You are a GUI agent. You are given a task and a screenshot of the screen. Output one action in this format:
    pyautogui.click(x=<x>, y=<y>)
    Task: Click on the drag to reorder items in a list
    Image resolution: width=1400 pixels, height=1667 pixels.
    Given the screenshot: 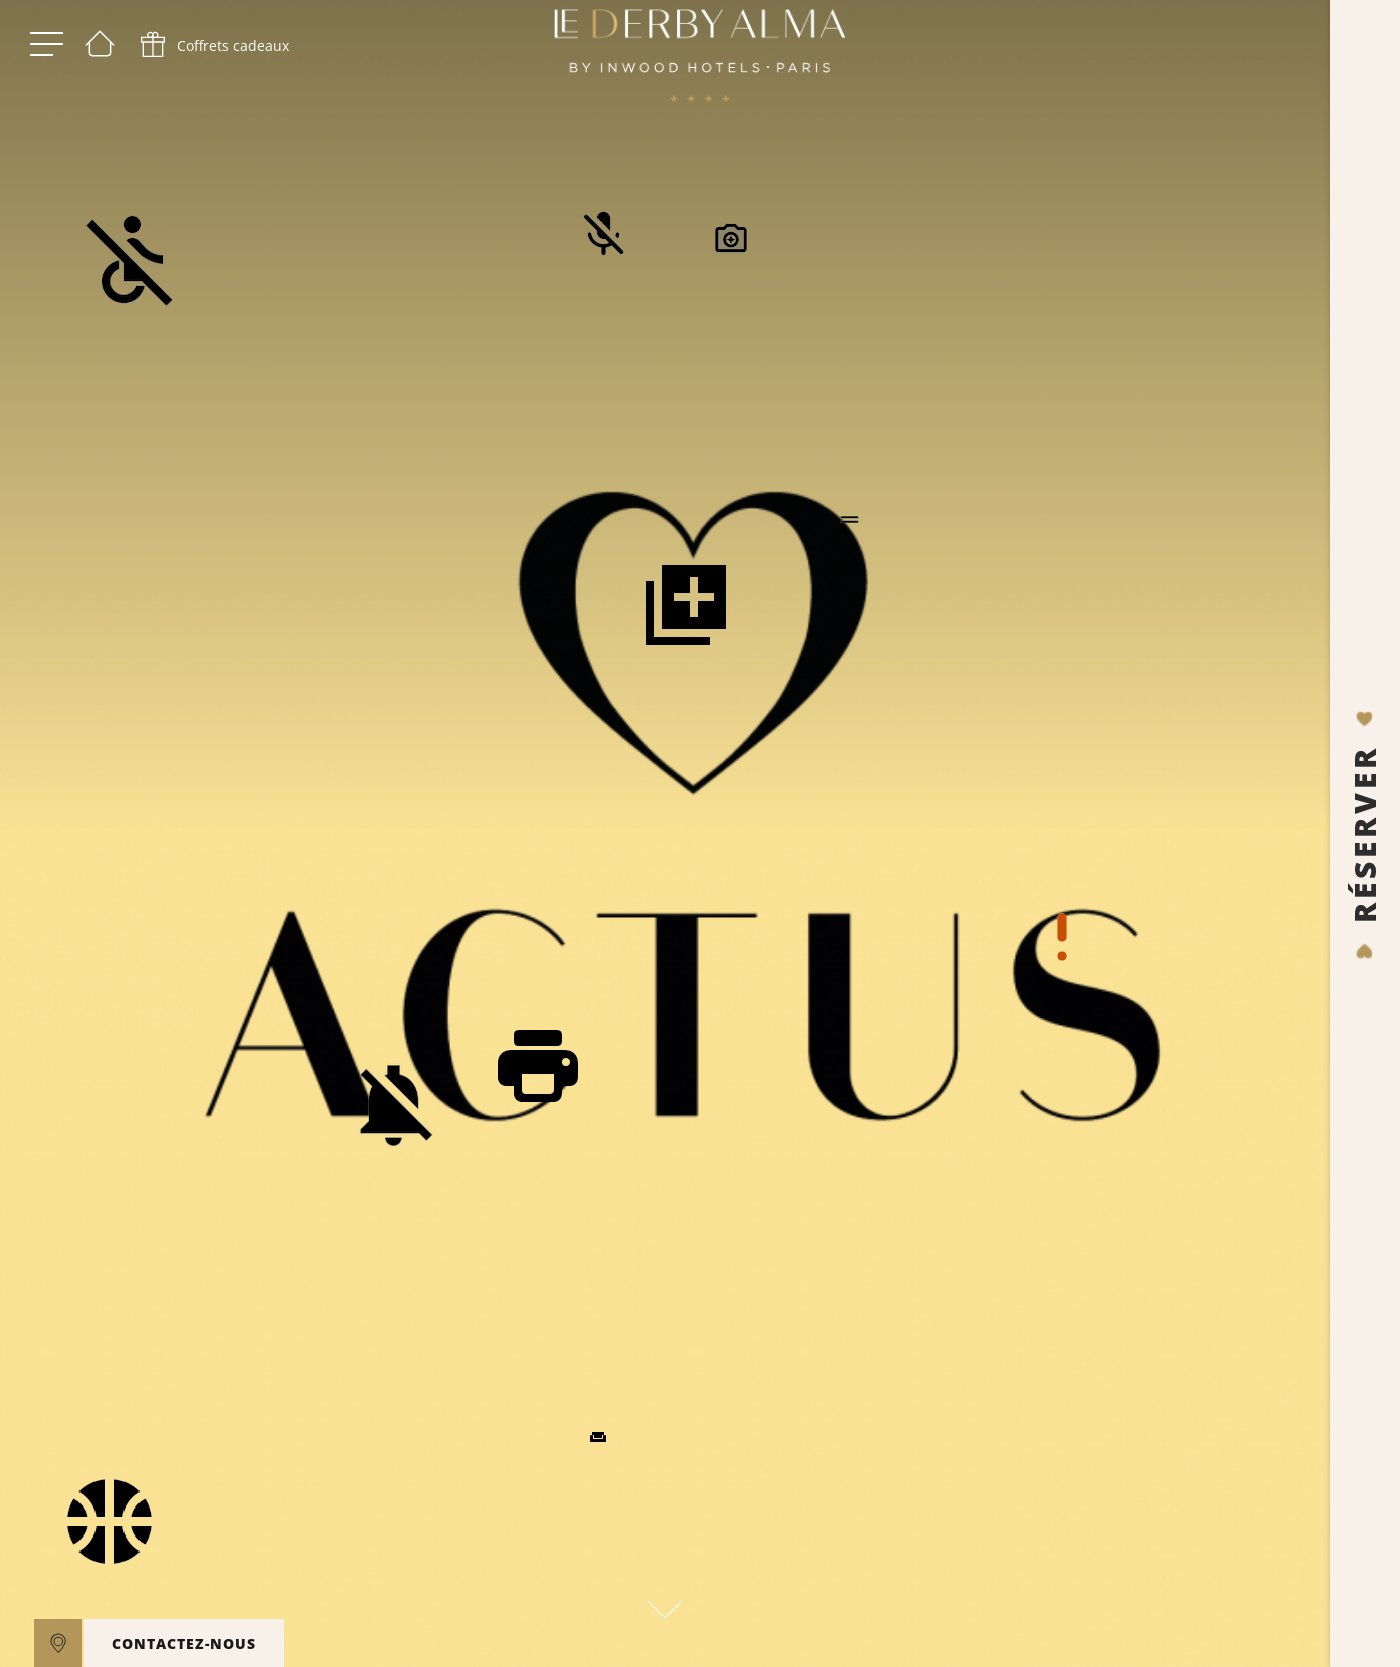 What is the action you would take?
    pyautogui.click(x=849, y=519)
    